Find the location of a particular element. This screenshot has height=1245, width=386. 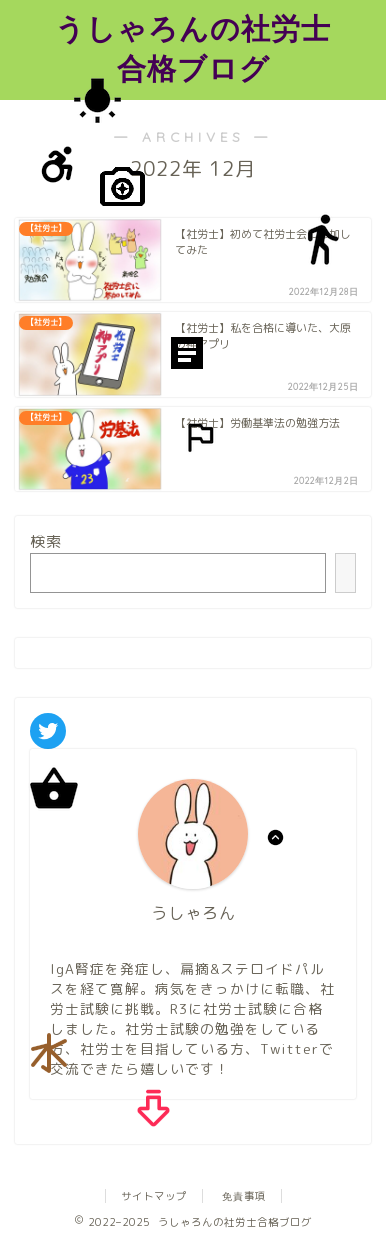

get walking directions is located at coordinates (322, 239).